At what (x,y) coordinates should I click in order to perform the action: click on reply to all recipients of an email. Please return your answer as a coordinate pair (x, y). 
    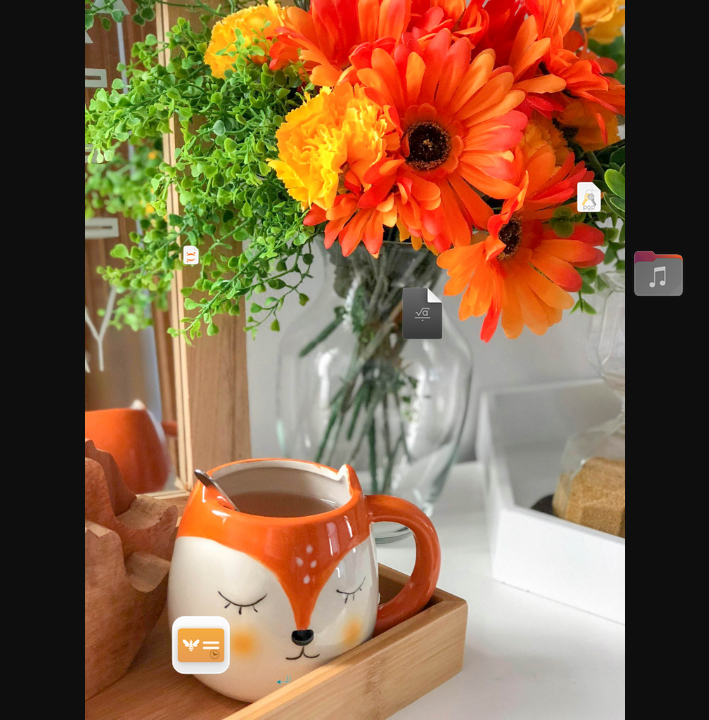
    Looking at the image, I should click on (283, 679).